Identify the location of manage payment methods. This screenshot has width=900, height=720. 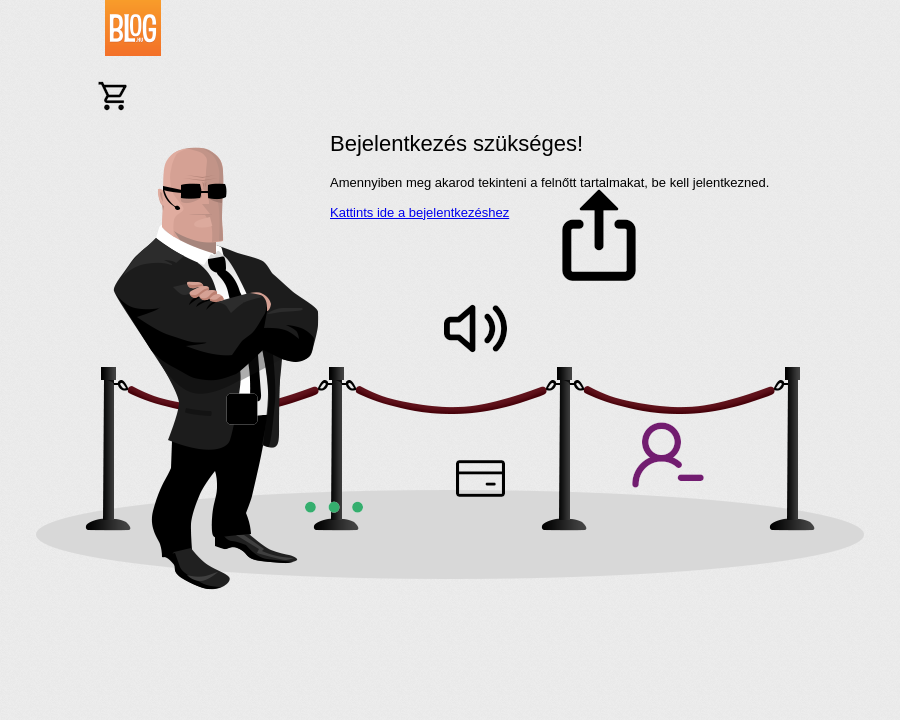
(480, 478).